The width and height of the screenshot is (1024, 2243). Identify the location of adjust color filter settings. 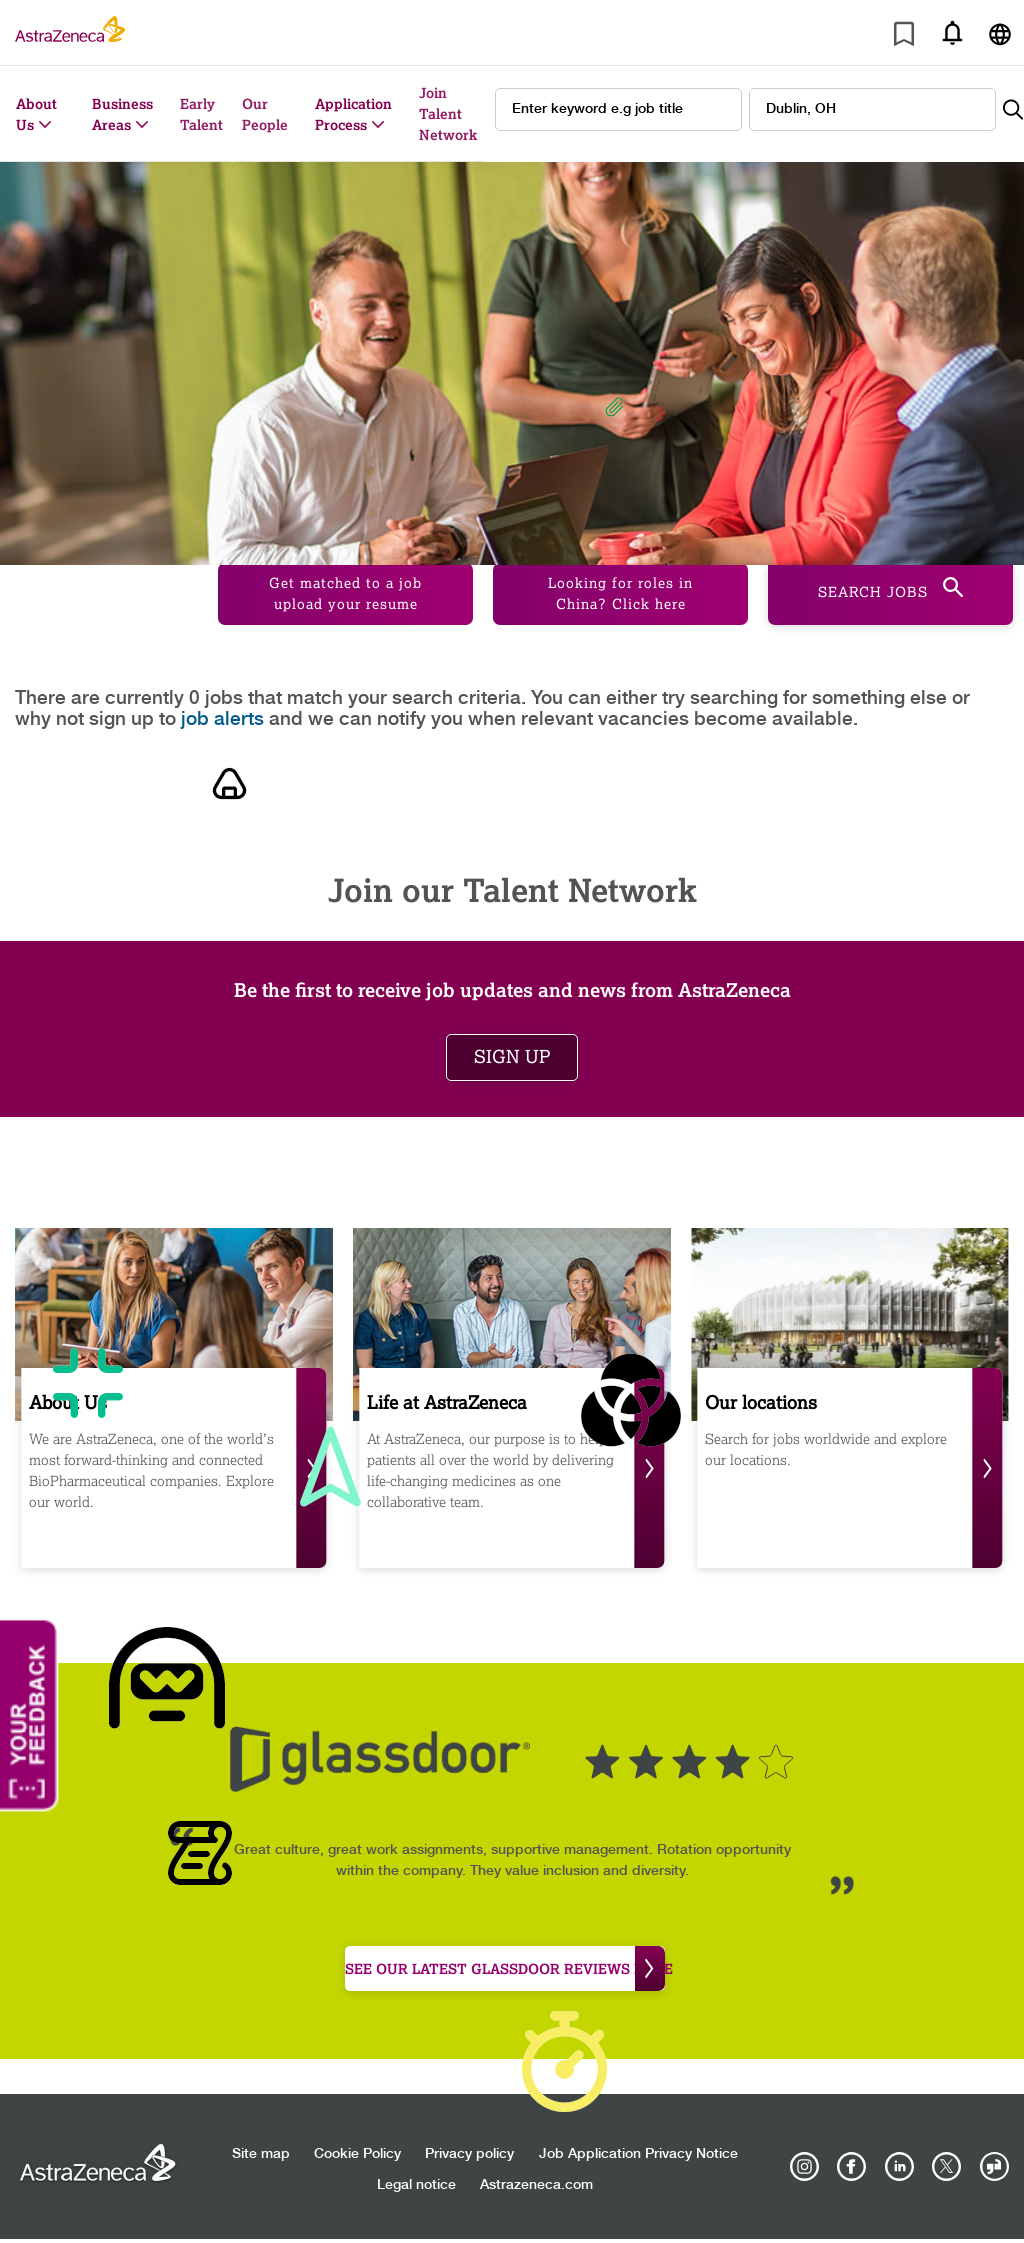
(631, 1400).